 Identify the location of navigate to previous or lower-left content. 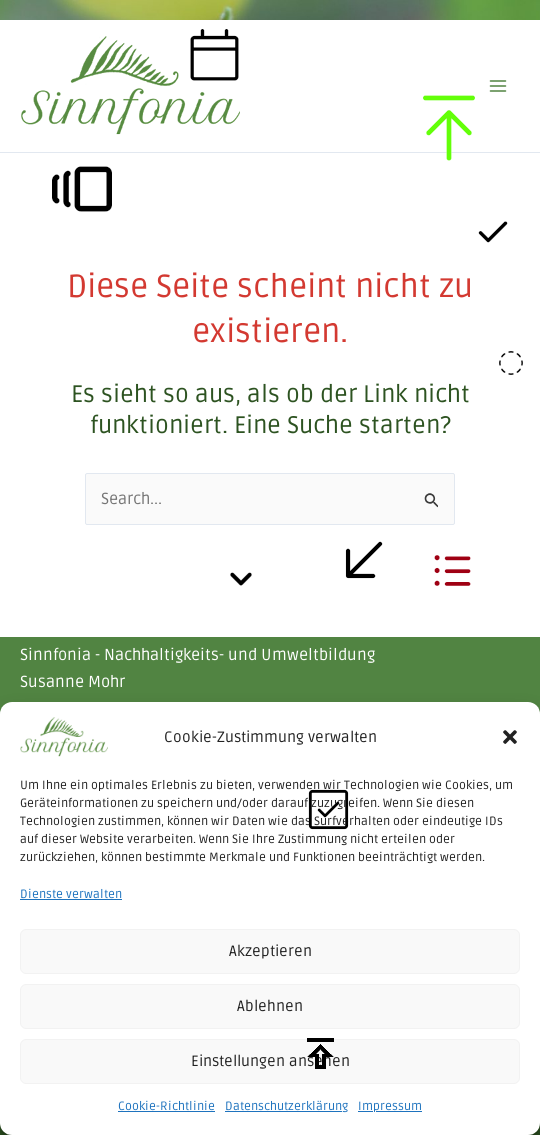
(365, 558).